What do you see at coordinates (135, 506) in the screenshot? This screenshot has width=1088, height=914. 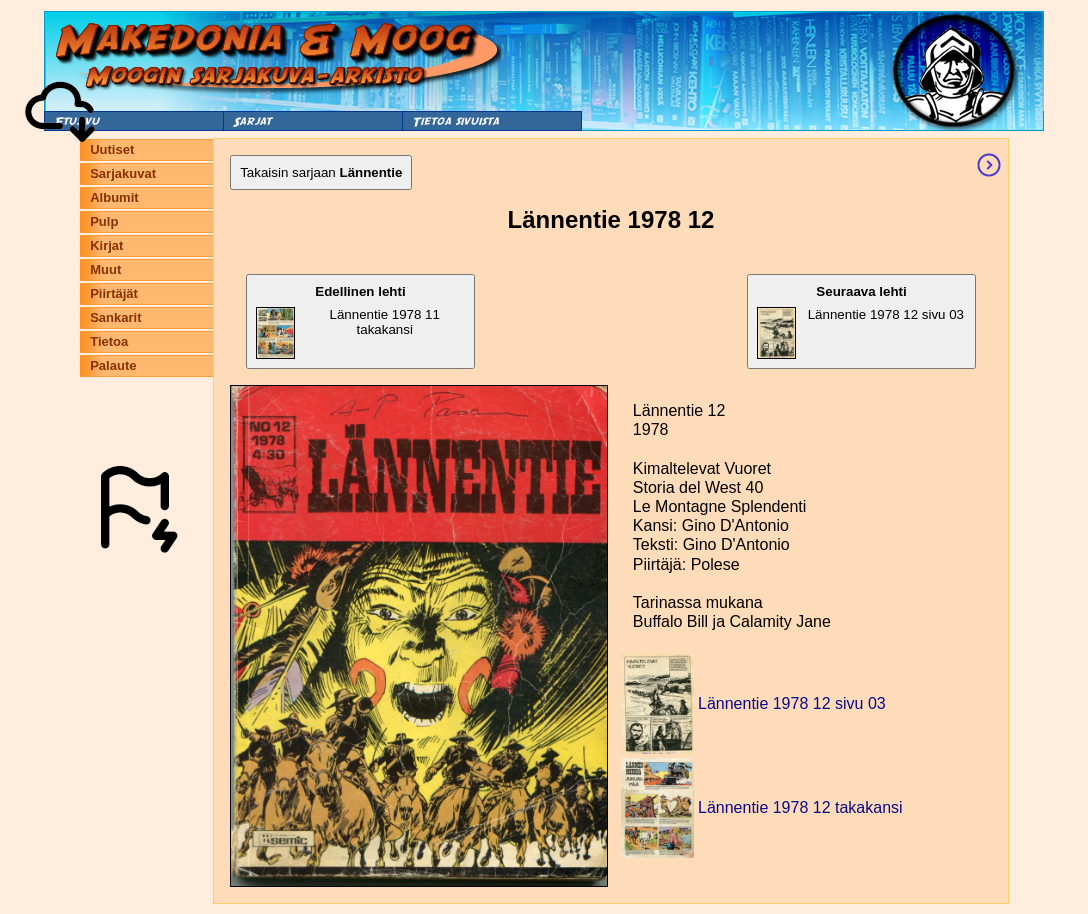 I see `flag an item for urgent attention` at bounding box center [135, 506].